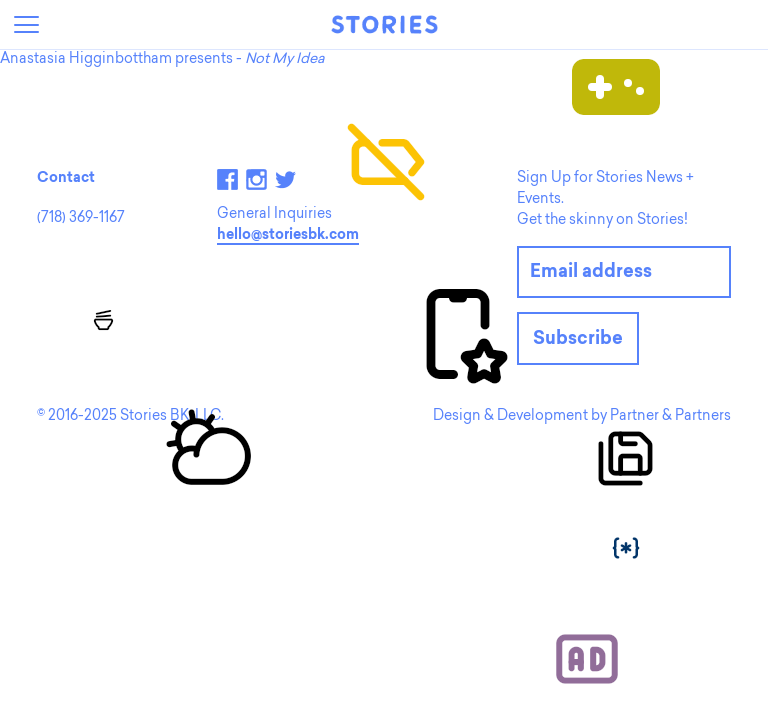 Image resolution: width=768 pixels, height=720 pixels. What do you see at coordinates (386, 162) in the screenshot?
I see `disable or remove a label` at bounding box center [386, 162].